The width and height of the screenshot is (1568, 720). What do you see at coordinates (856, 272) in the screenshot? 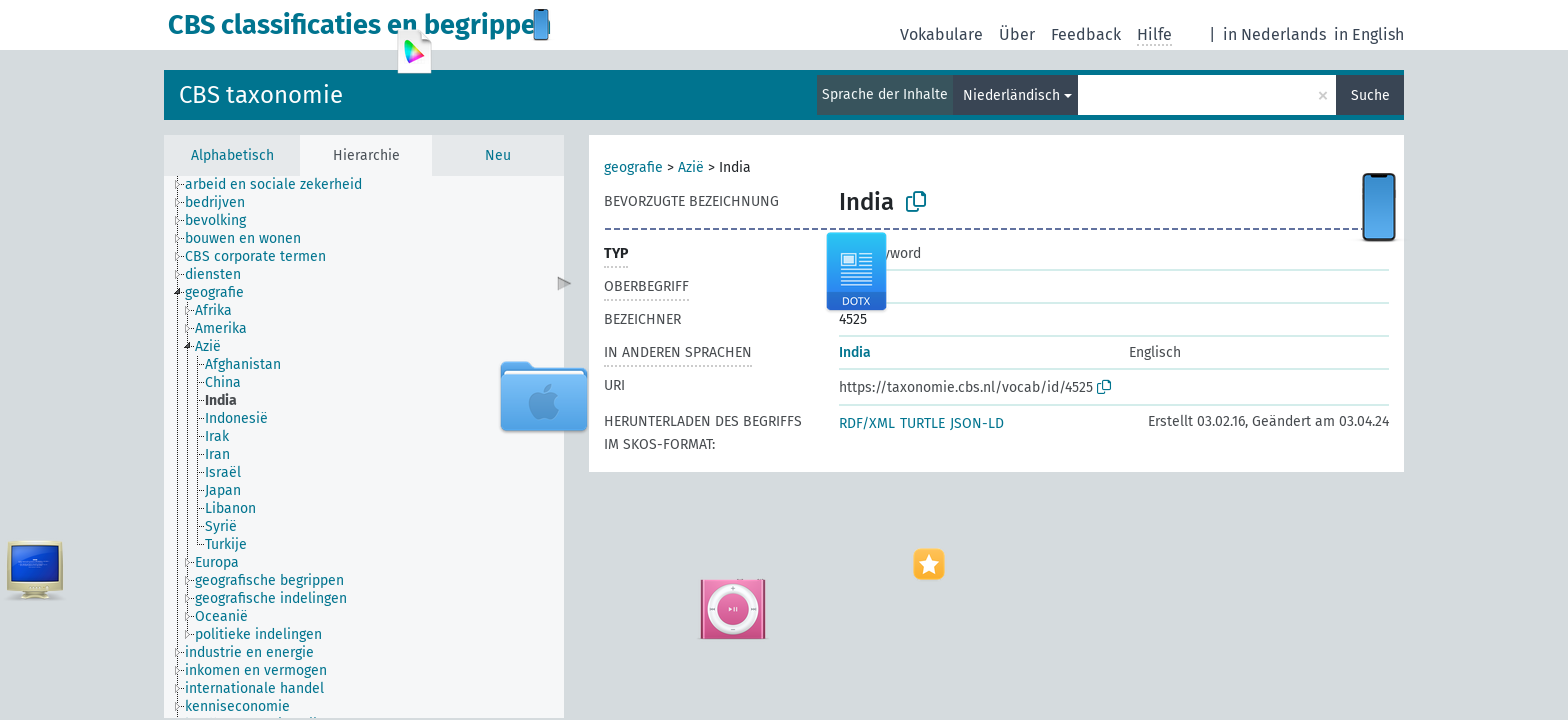
I see `a microsoft word template file (.dotx)` at bounding box center [856, 272].